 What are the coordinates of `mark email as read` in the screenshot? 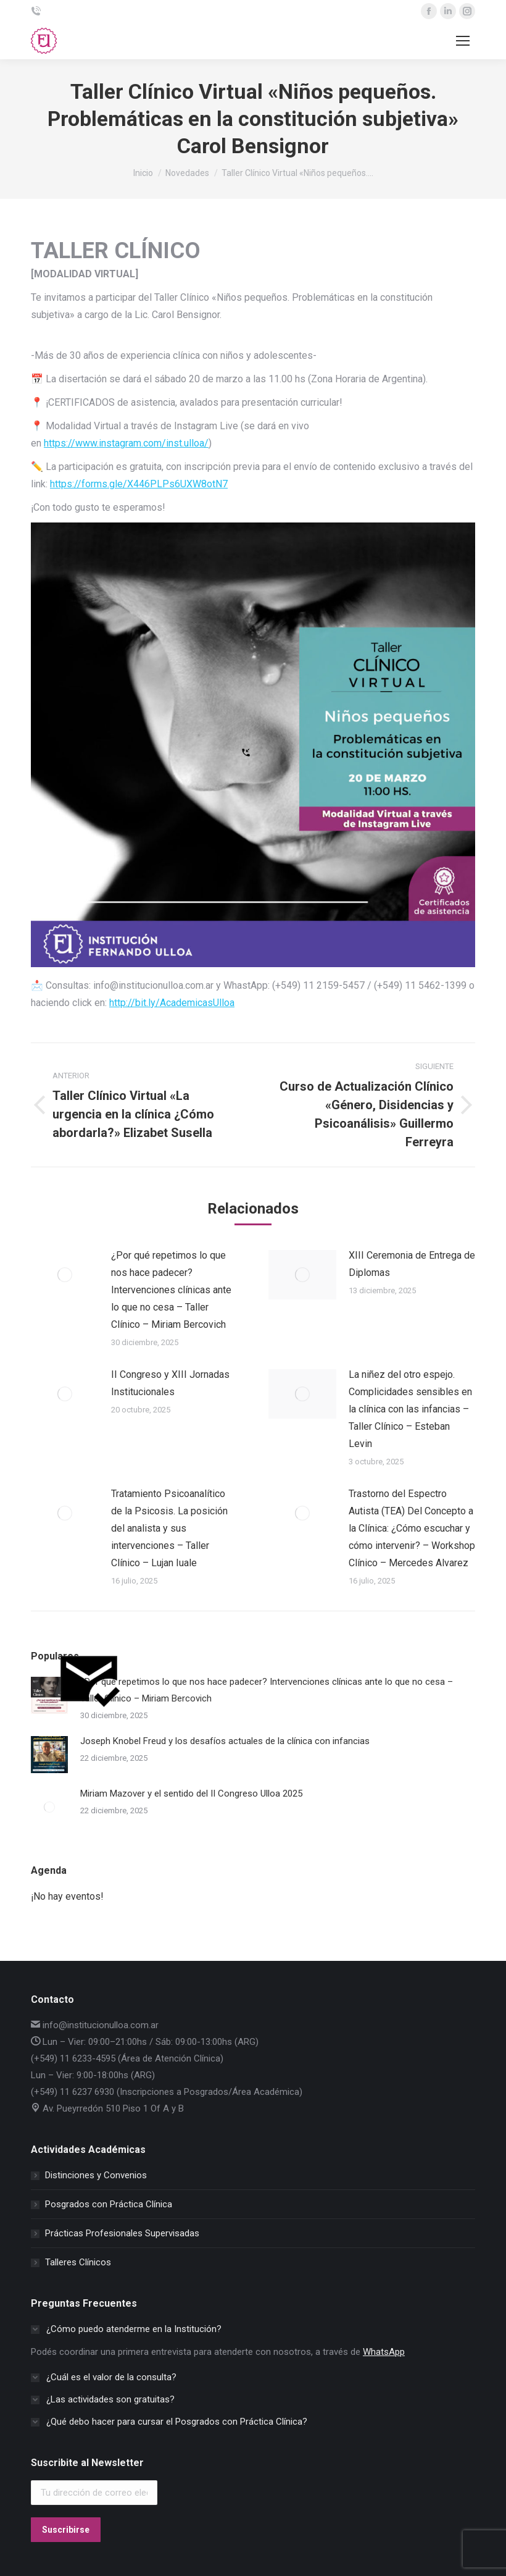 It's located at (89, 1679).